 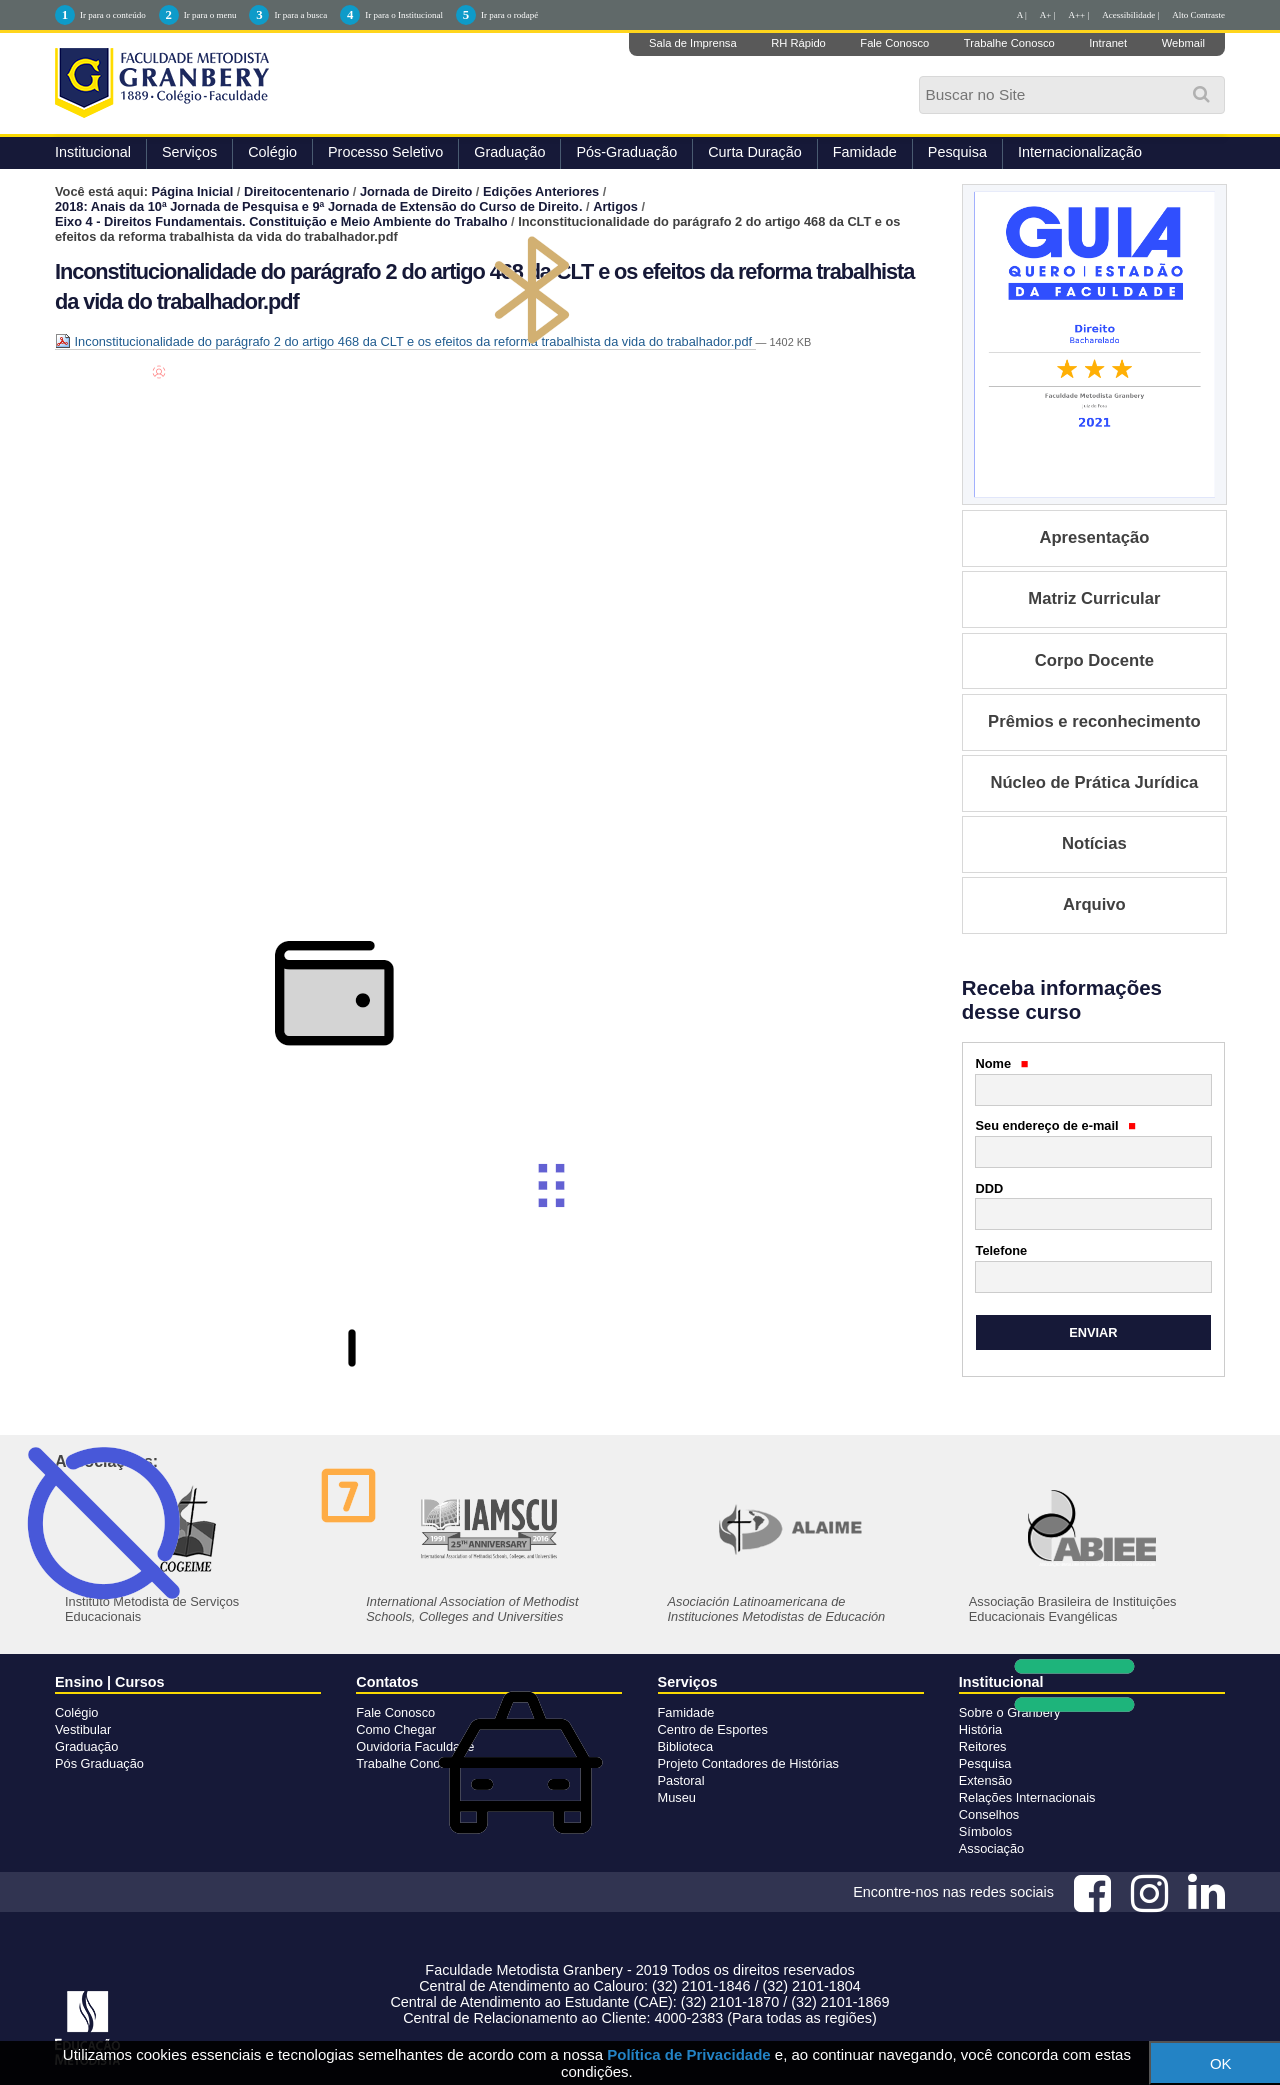 What do you see at coordinates (332, 998) in the screenshot?
I see `access your wallet or payment methods` at bounding box center [332, 998].